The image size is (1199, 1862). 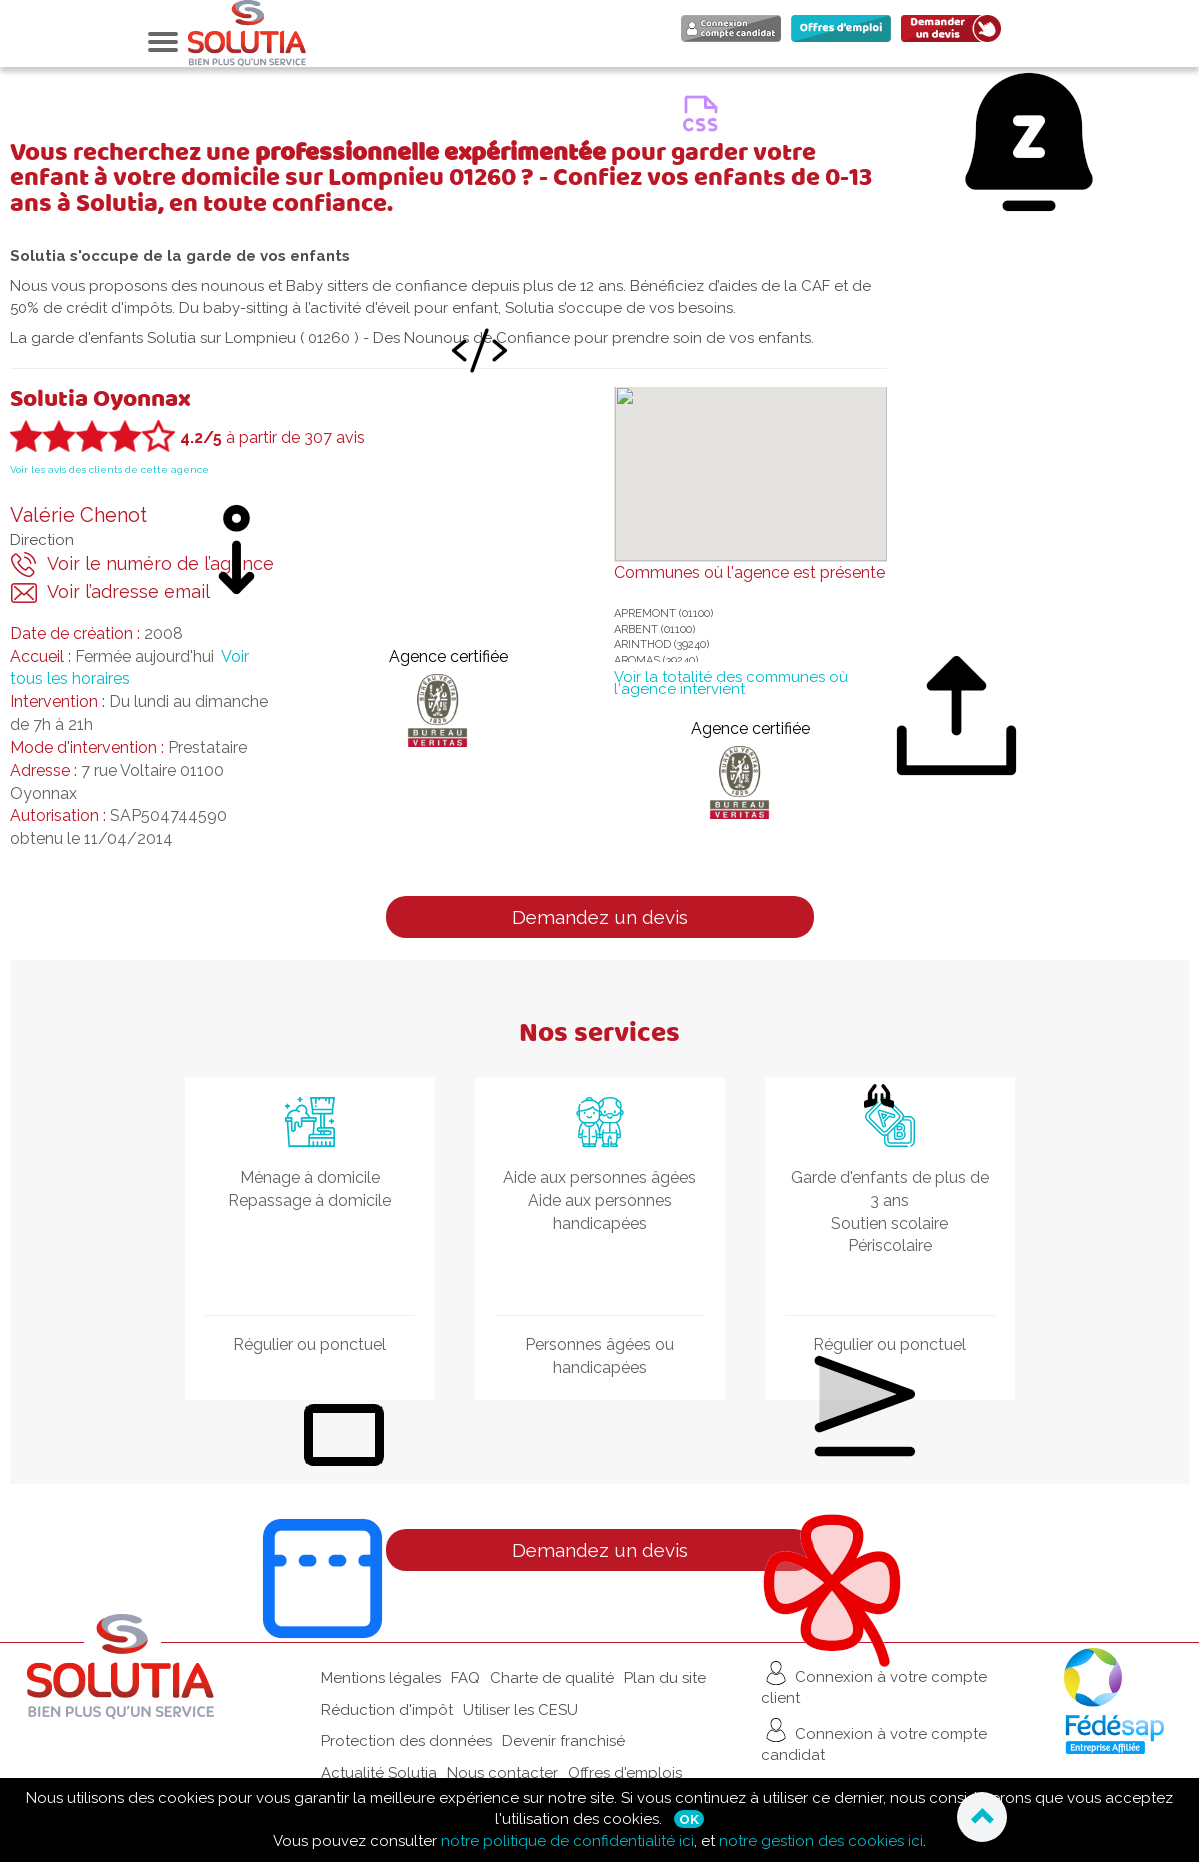 I want to click on move item down in a list, so click(x=236, y=549).